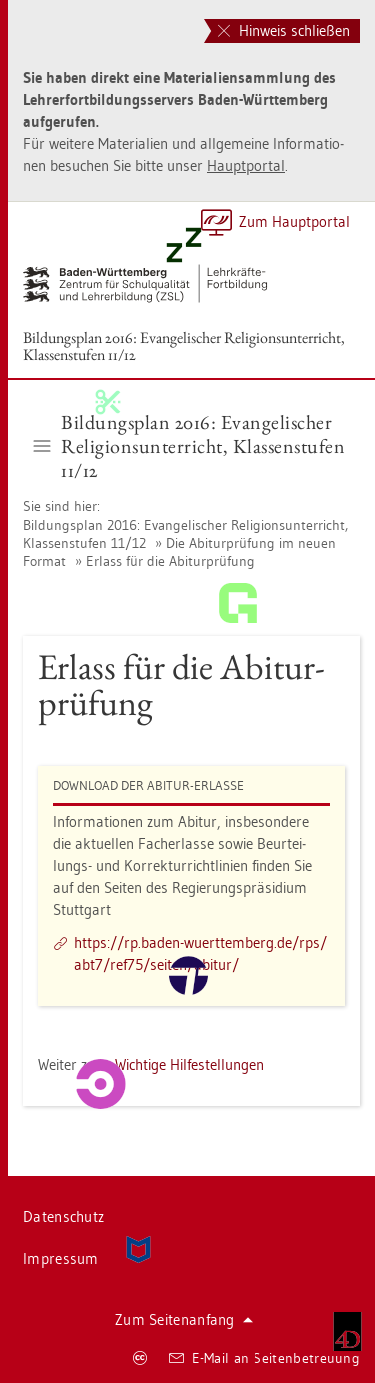 This screenshot has width=375, height=1383. I want to click on open CircleCI dashboard, so click(101, 1084).